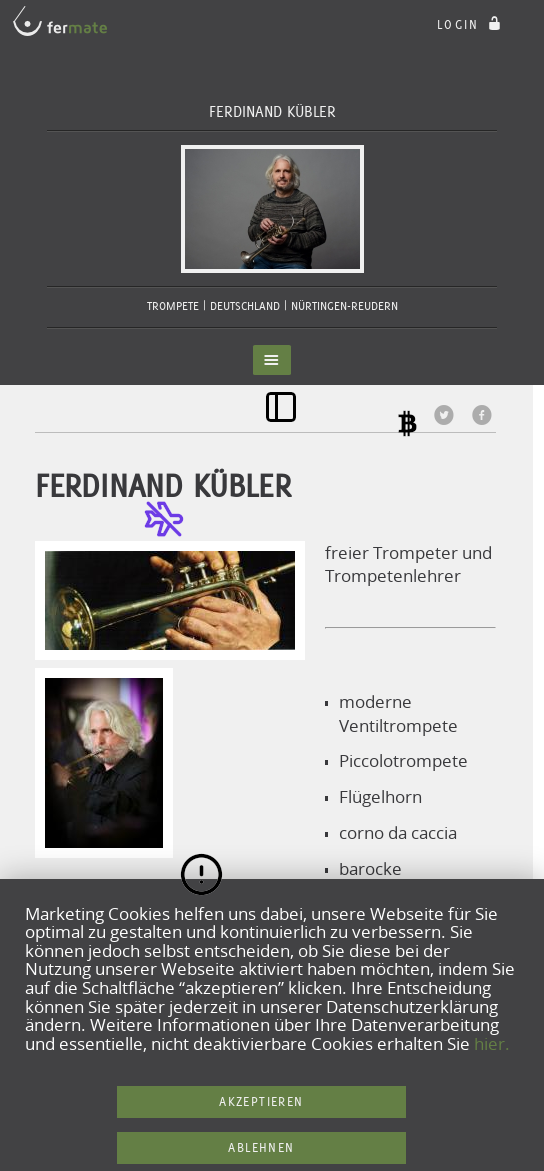 This screenshot has width=544, height=1171. What do you see at coordinates (164, 519) in the screenshot?
I see `disable airplane mode` at bounding box center [164, 519].